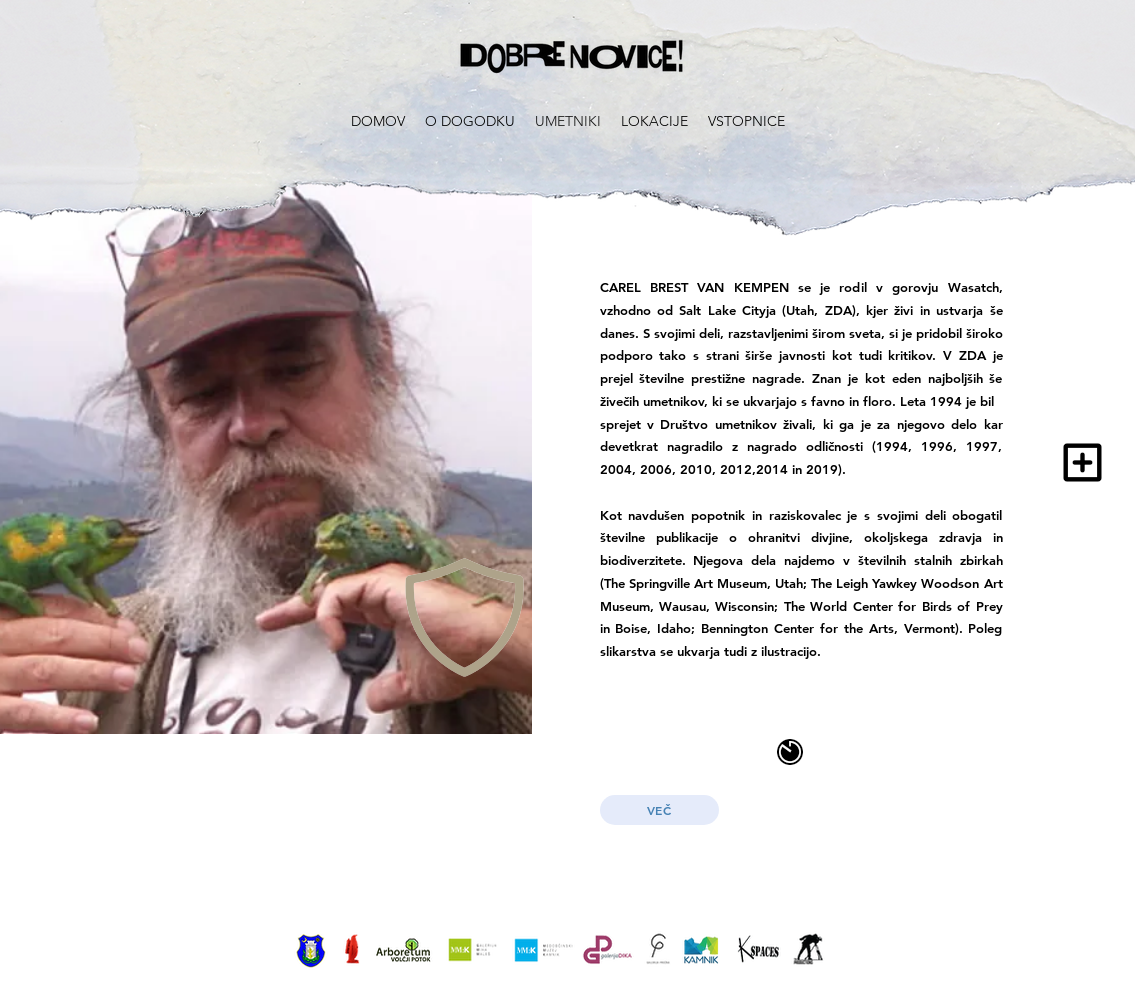  What do you see at coordinates (1082, 462) in the screenshot?
I see `add a new item or content` at bounding box center [1082, 462].